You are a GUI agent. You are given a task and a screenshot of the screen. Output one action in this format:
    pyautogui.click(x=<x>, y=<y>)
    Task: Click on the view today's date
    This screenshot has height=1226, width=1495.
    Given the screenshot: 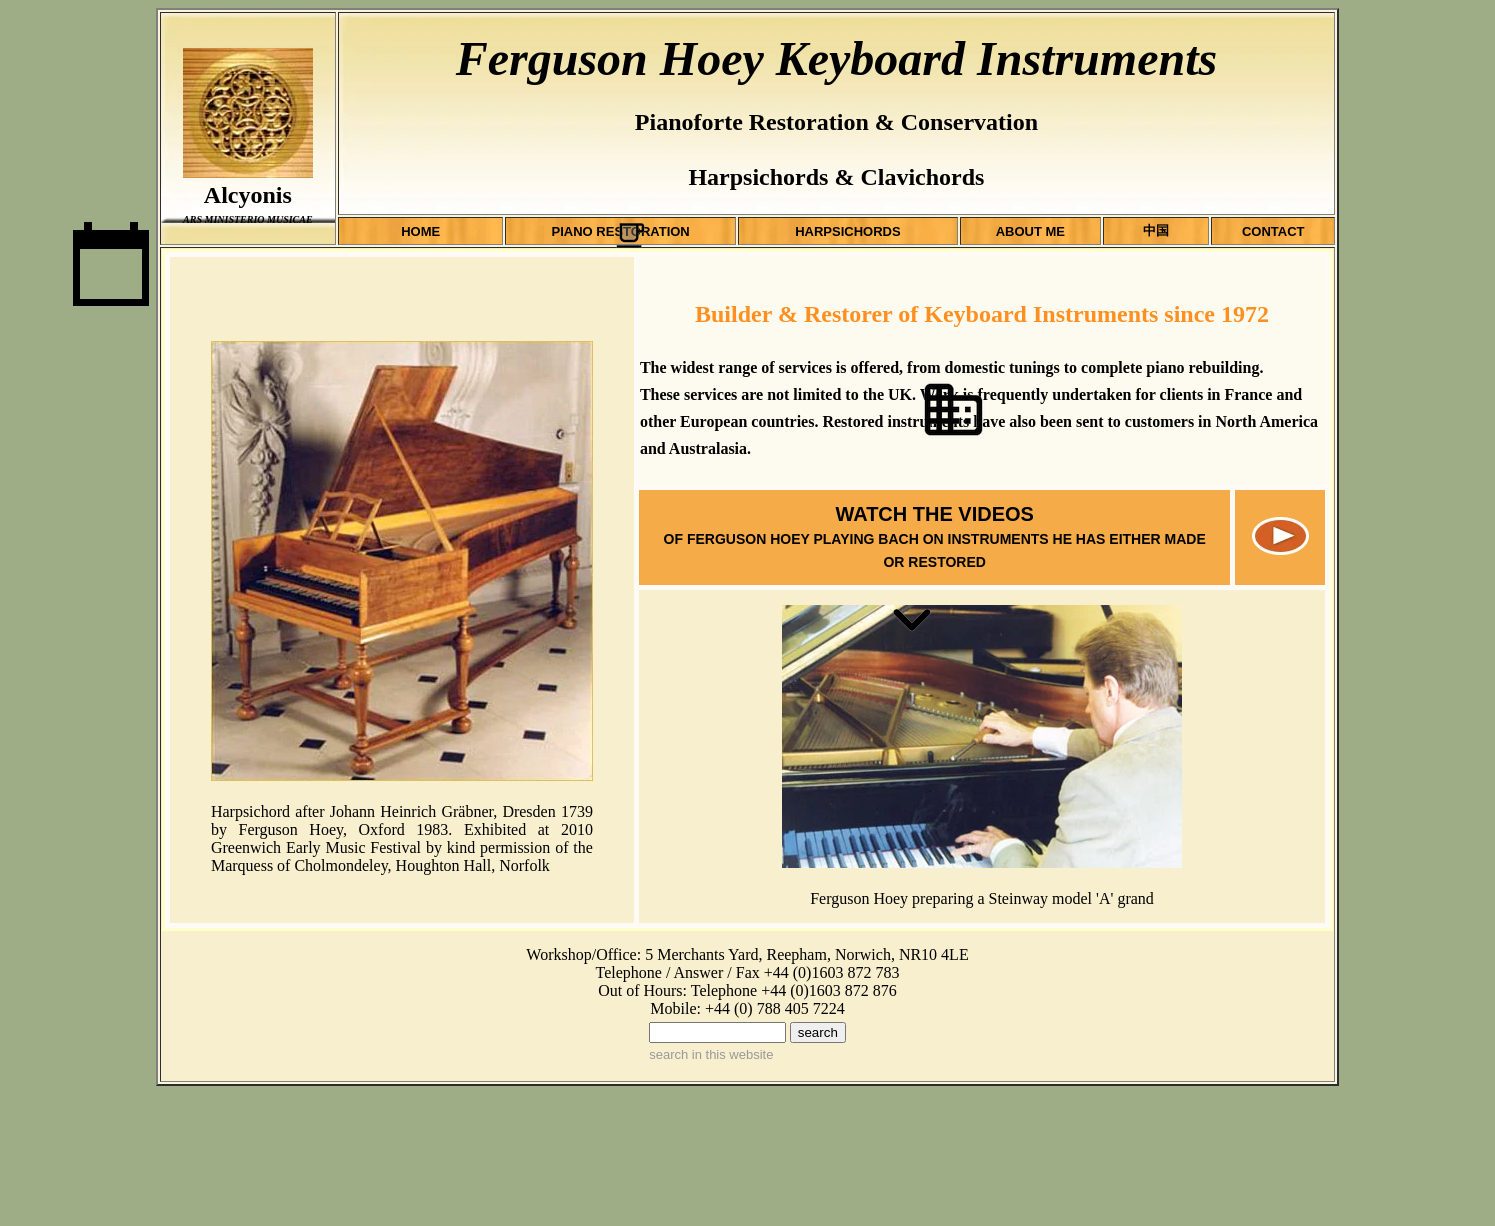 What is the action you would take?
    pyautogui.click(x=111, y=264)
    